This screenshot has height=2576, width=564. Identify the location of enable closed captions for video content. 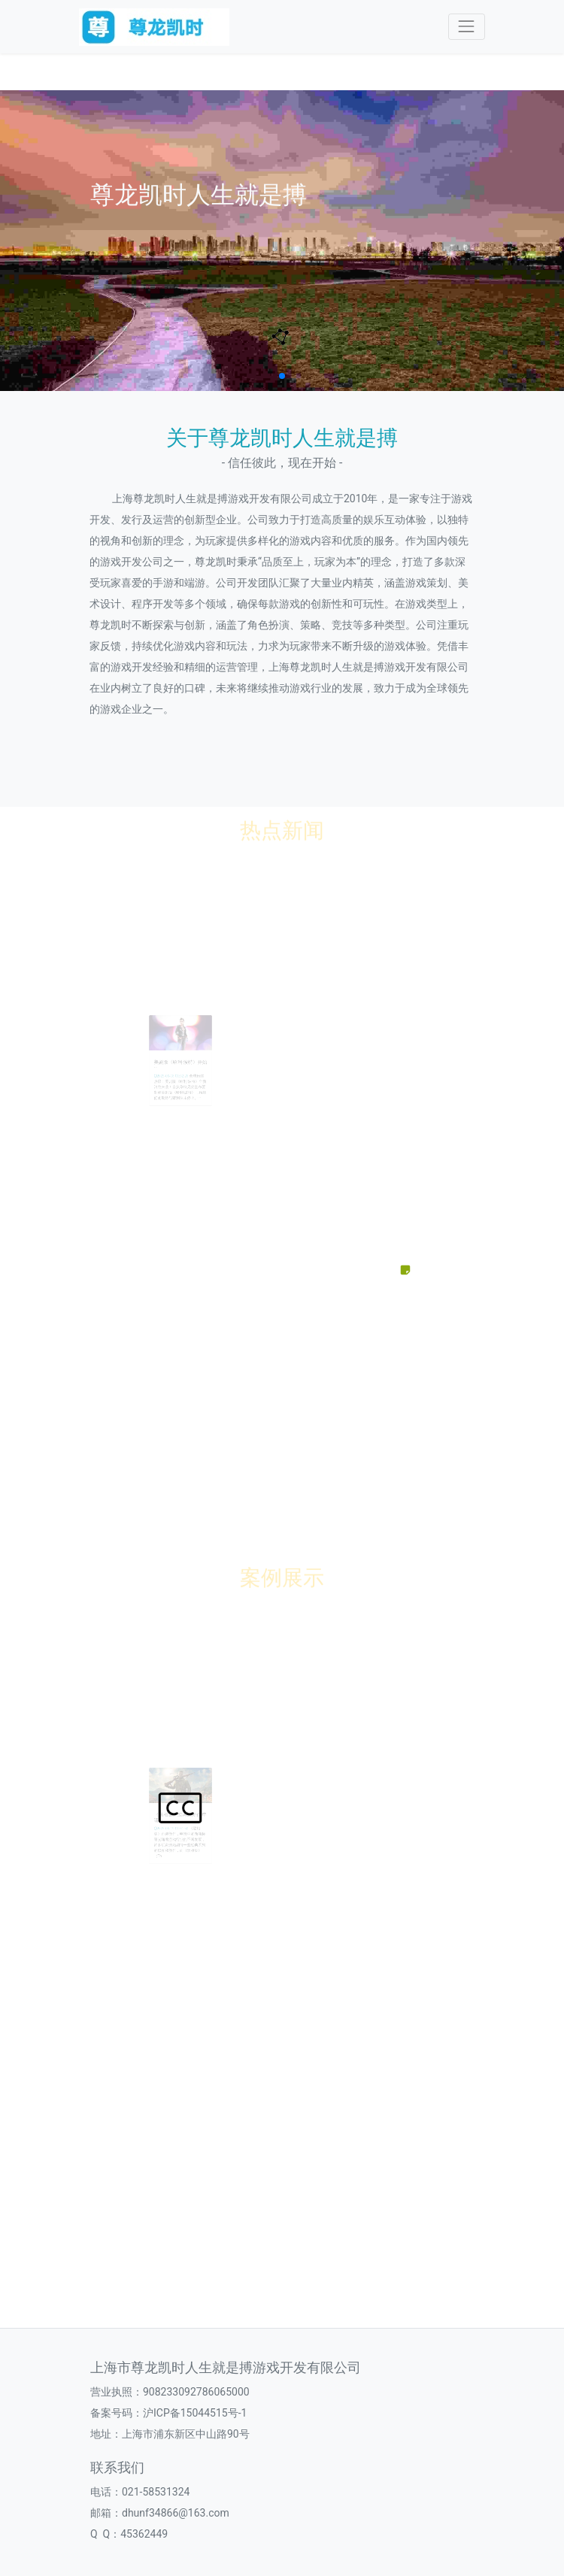
(180, 1808).